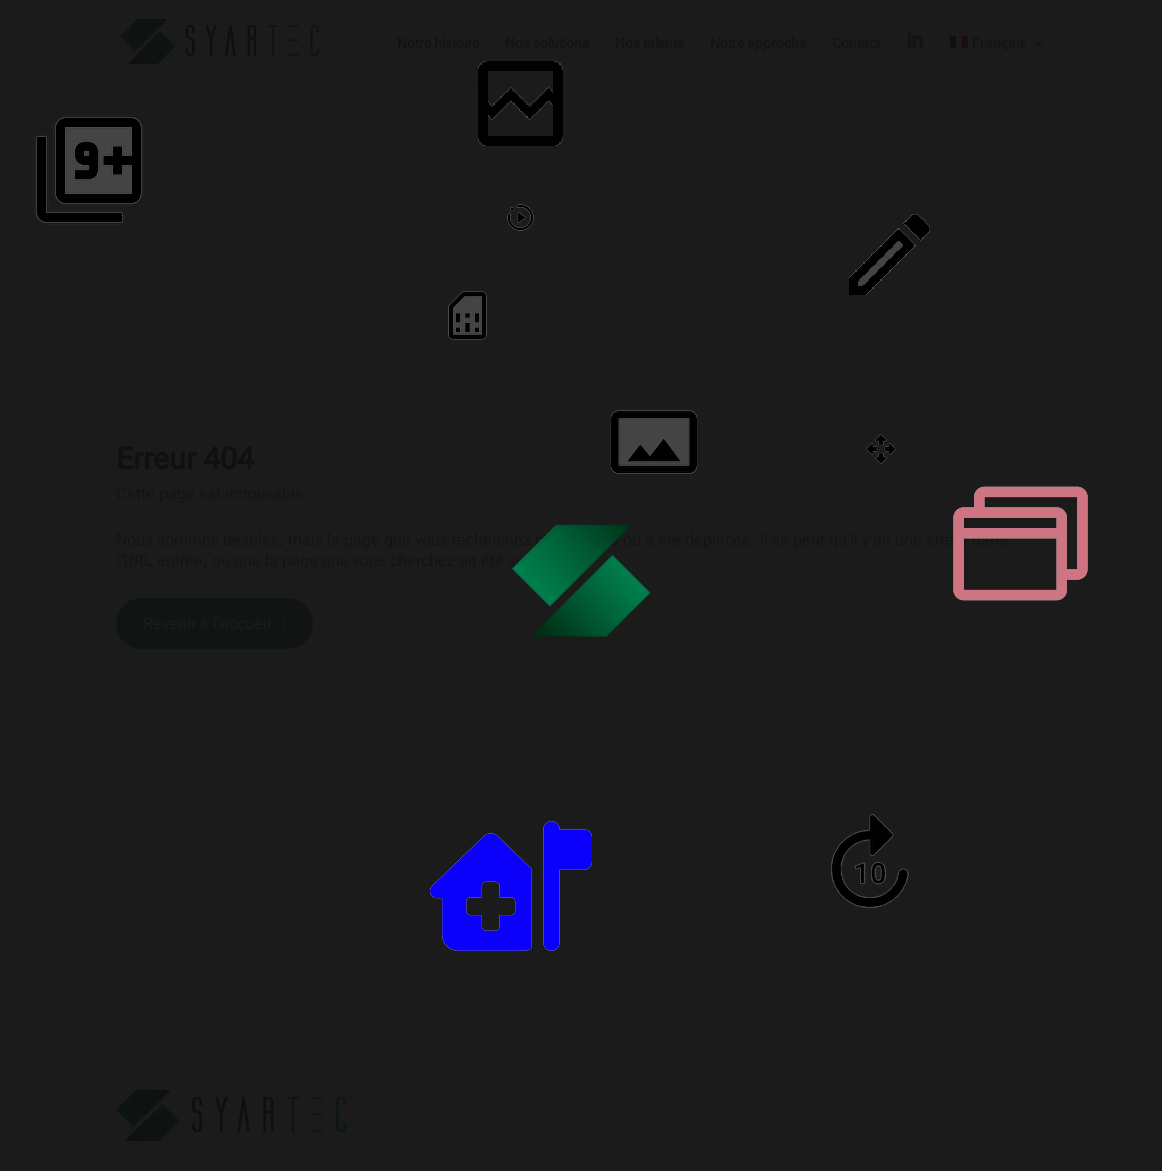 The image size is (1162, 1171). What do you see at coordinates (1020, 543) in the screenshot?
I see `open multiple browser windows` at bounding box center [1020, 543].